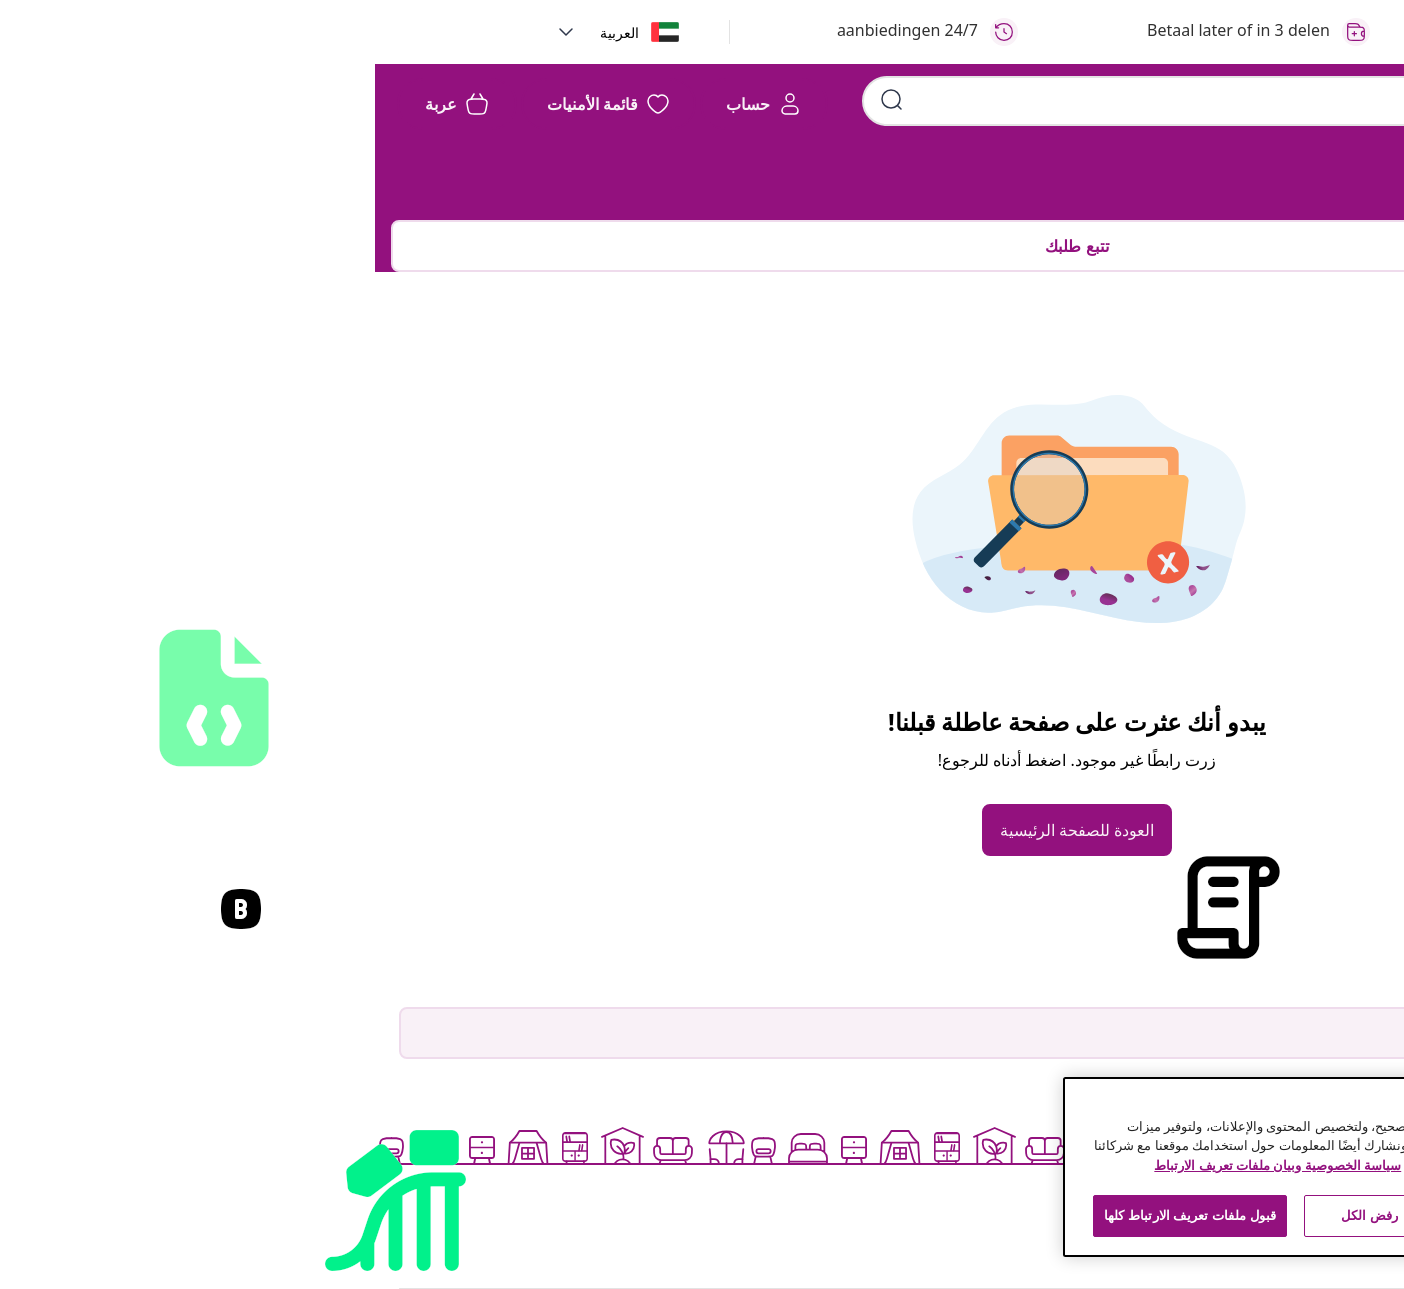 Image resolution: width=1404 pixels, height=1289 pixels. Describe the element at coordinates (214, 698) in the screenshot. I see `view source code file` at that location.